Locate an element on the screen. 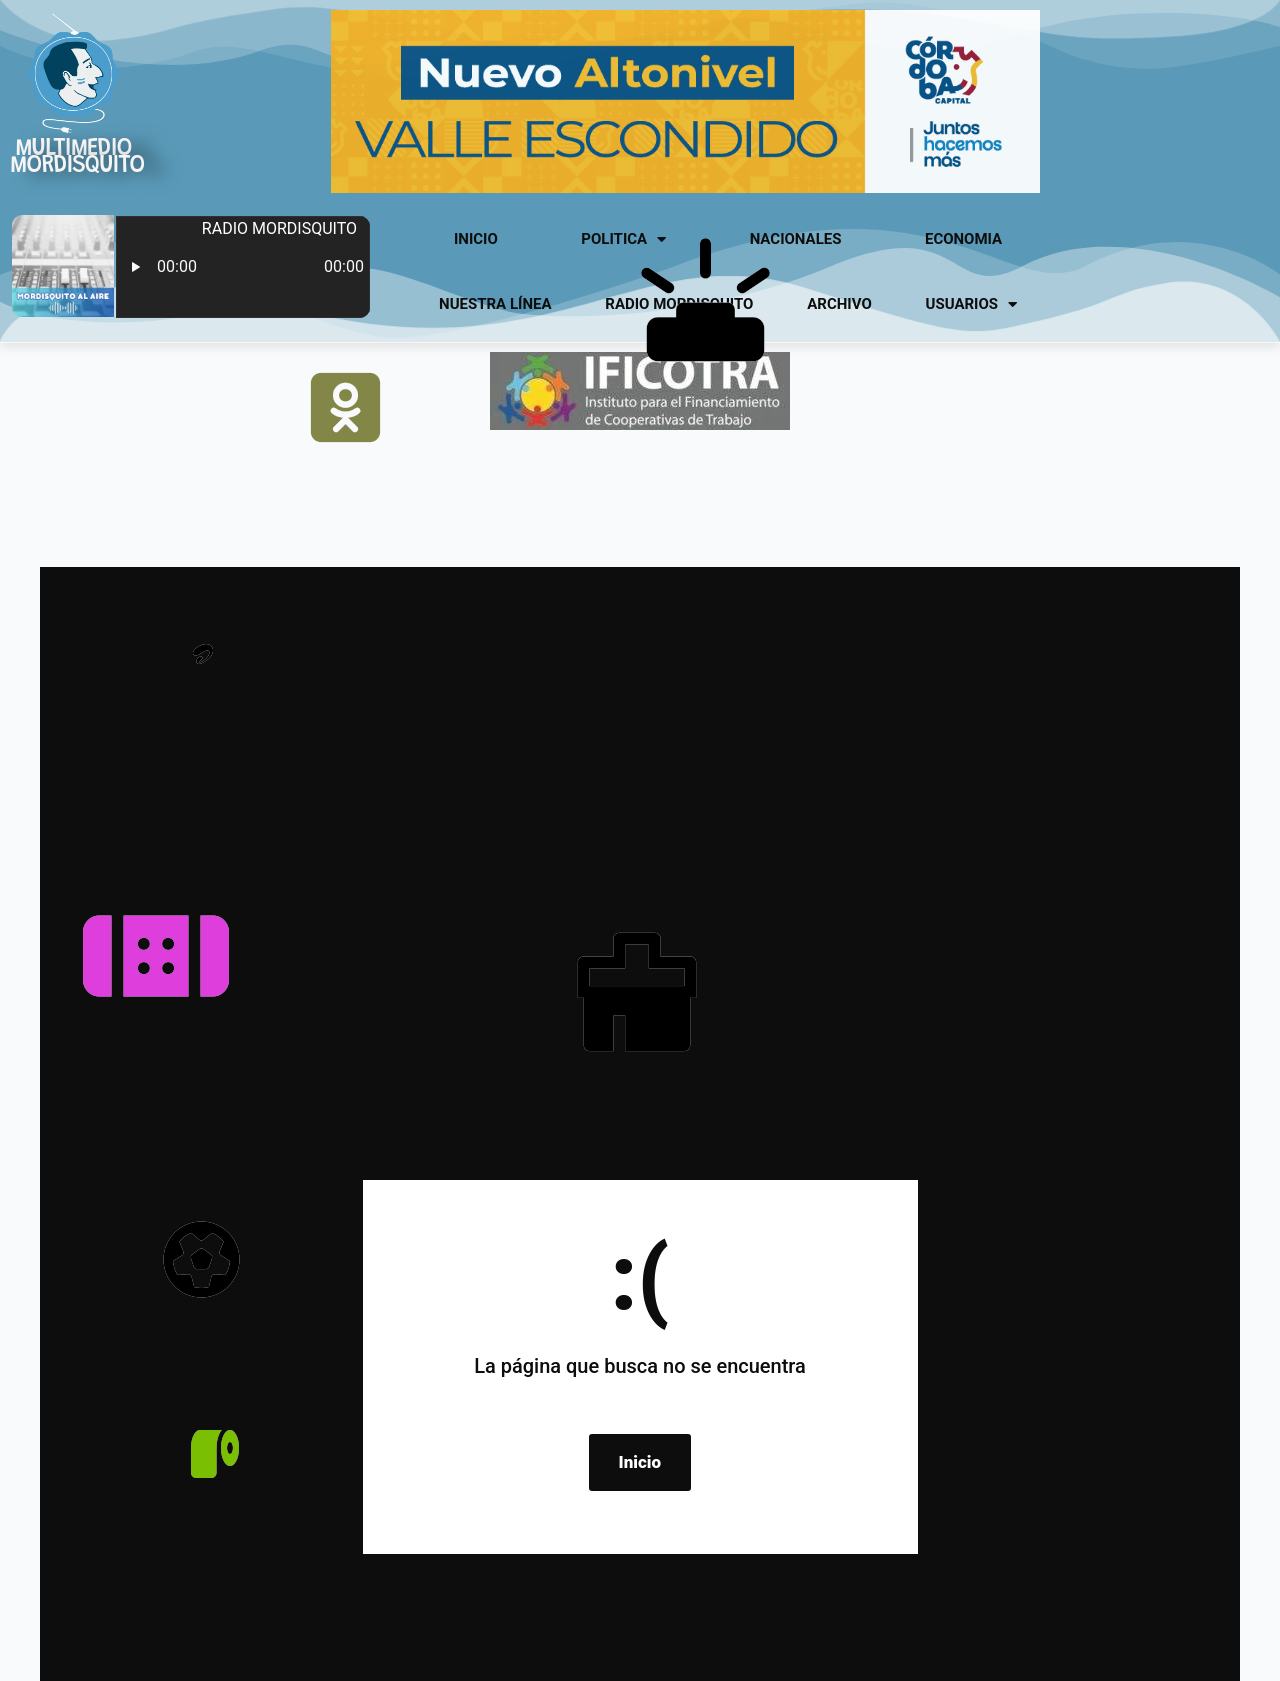 The height and width of the screenshot is (1681, 1280). access sports or soccer-related content is located at coordinates (201, 1259).